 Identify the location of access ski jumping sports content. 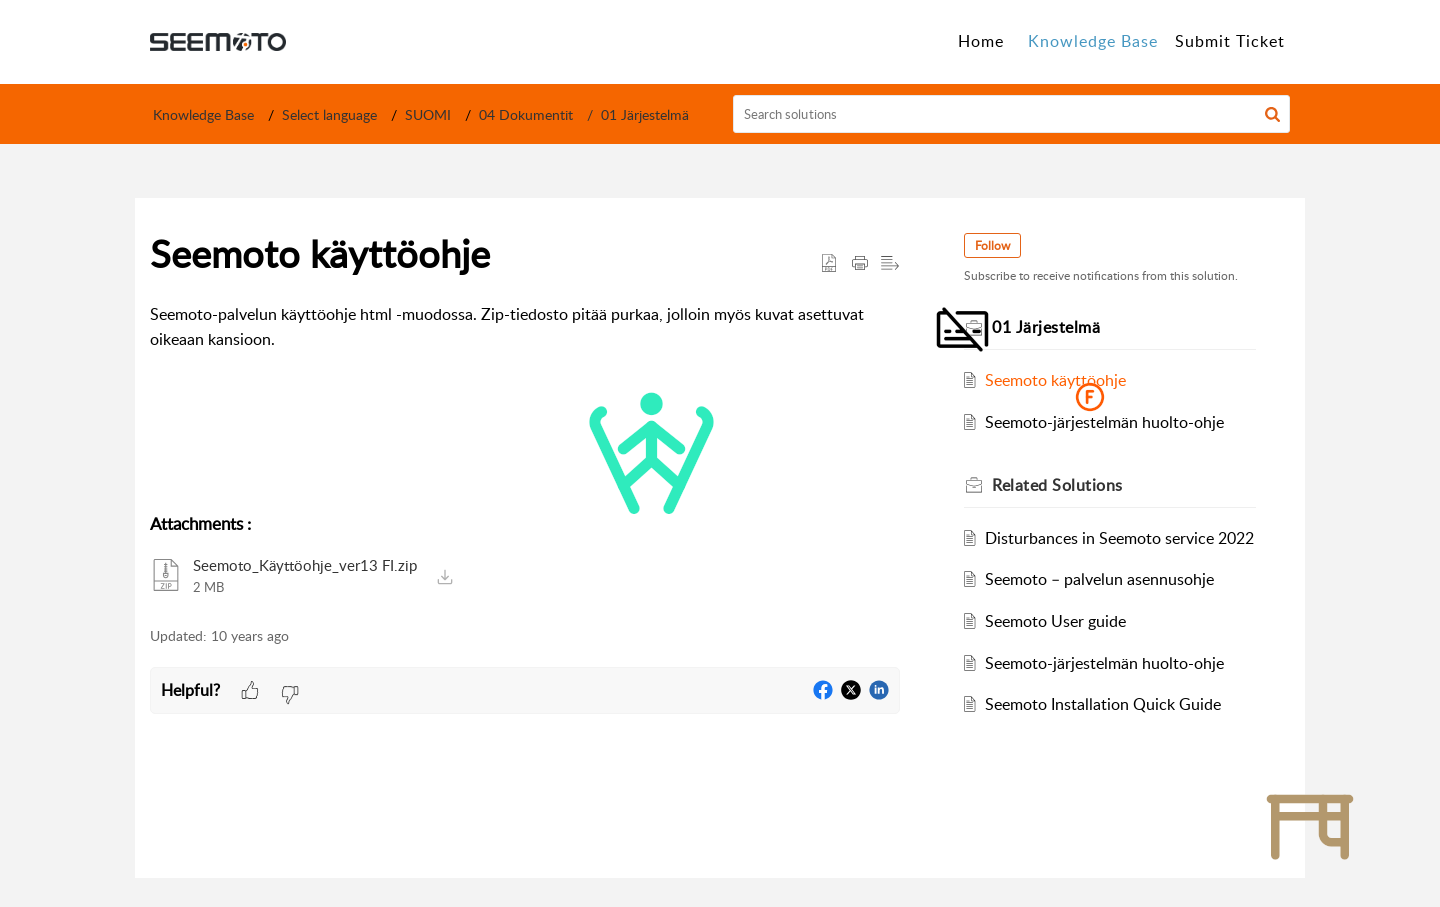
(651, 454).